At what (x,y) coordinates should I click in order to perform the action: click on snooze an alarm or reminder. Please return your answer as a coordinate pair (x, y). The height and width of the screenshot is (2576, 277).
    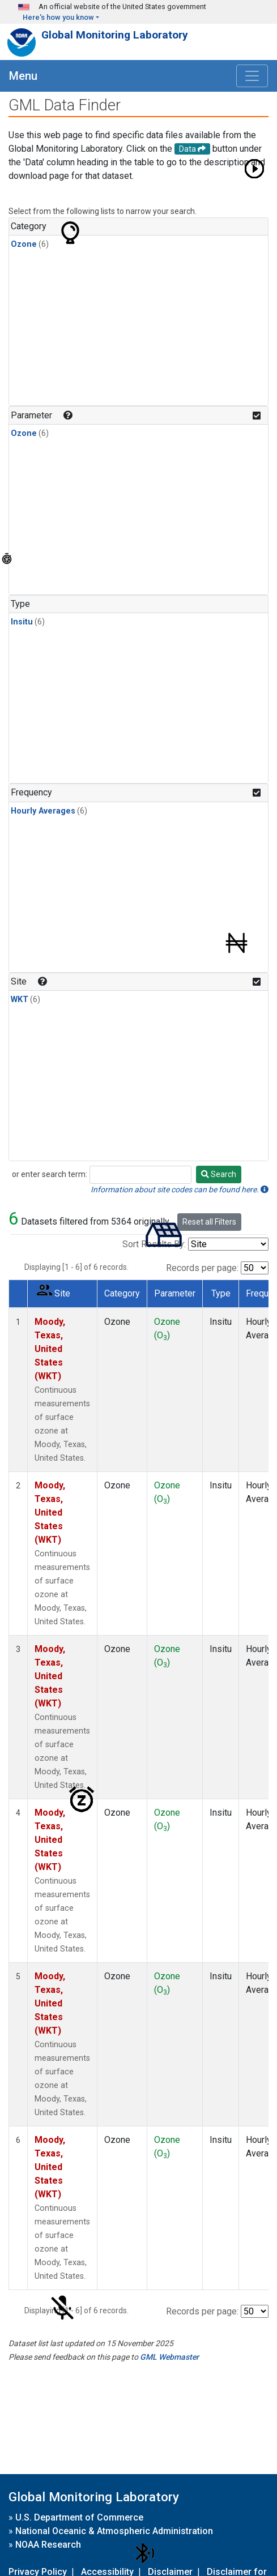
    Looking at the image, I should click on (82, 1799).